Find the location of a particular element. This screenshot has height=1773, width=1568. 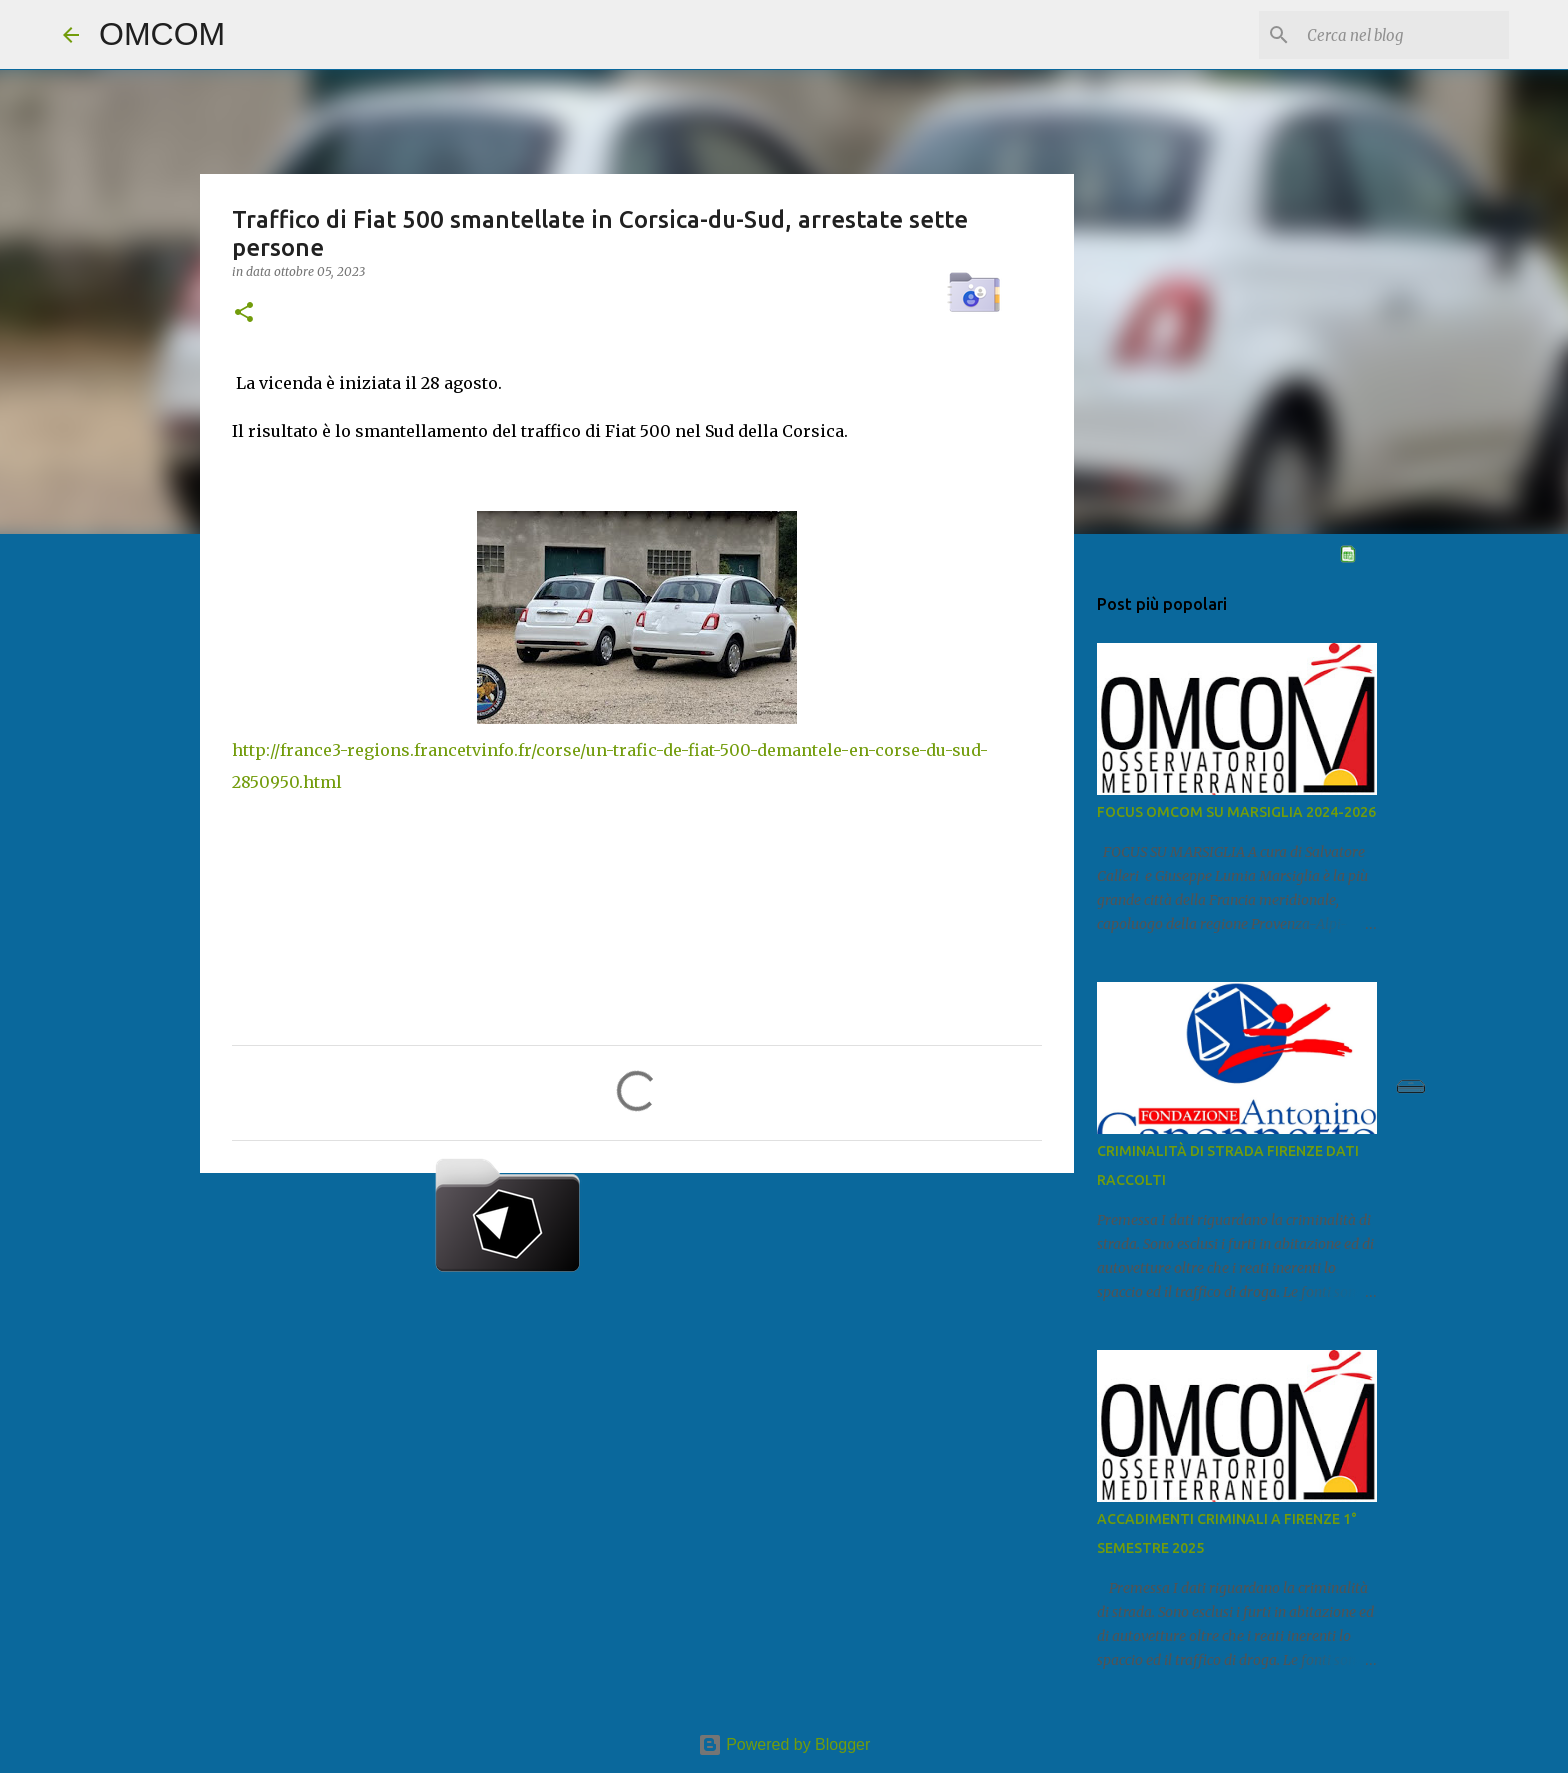

open crystal or gem-related files folder is located at coordinates (507, 1219).